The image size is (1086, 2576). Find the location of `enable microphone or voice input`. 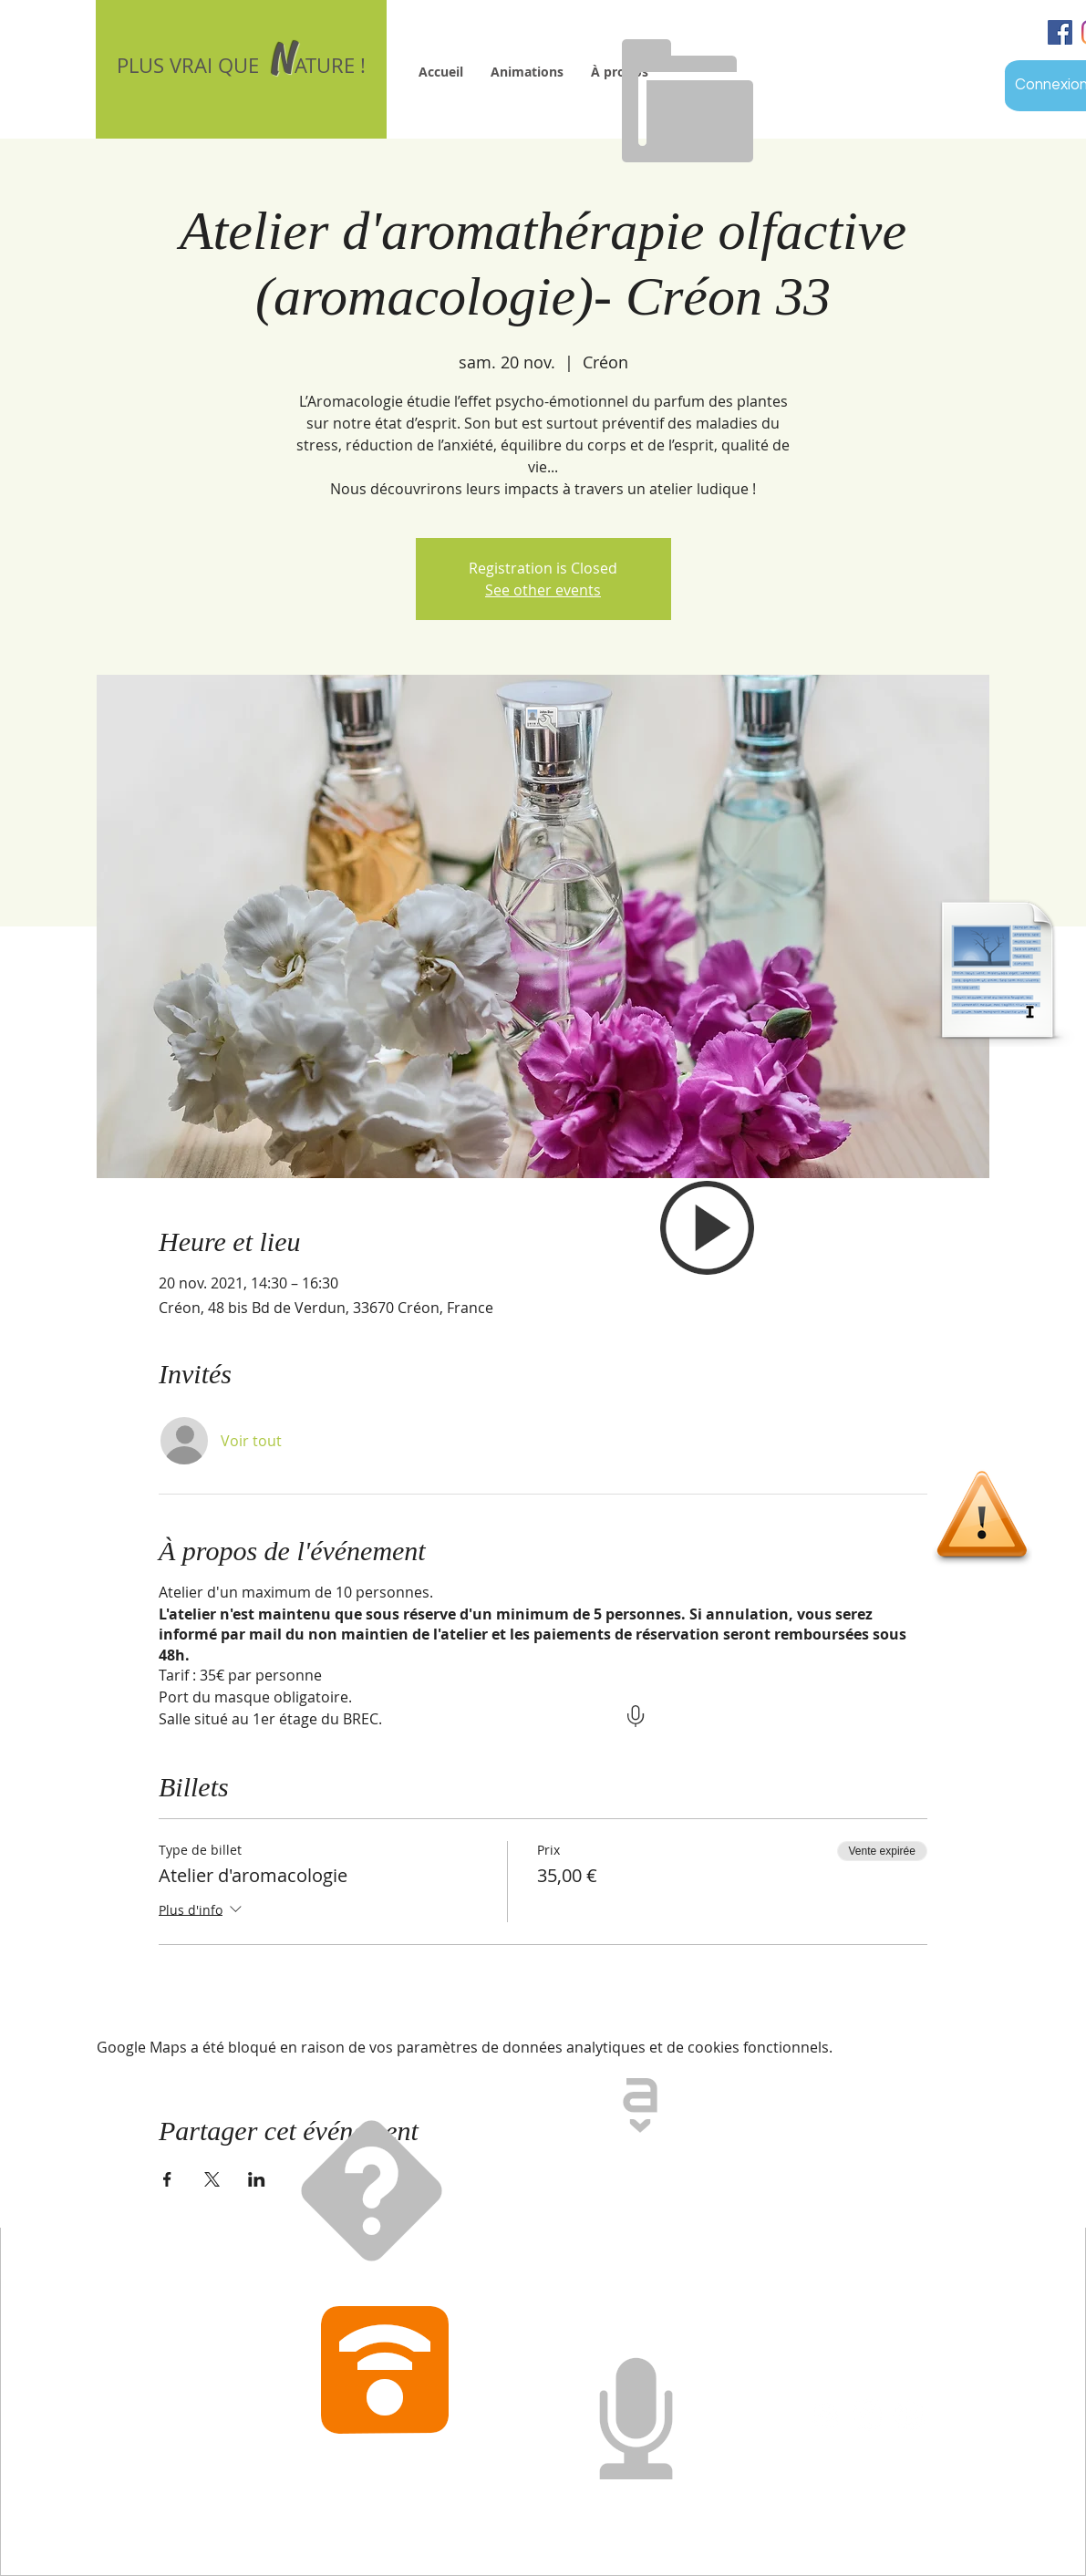

enable microphone or voice input is located at coordinates (640, 2415).